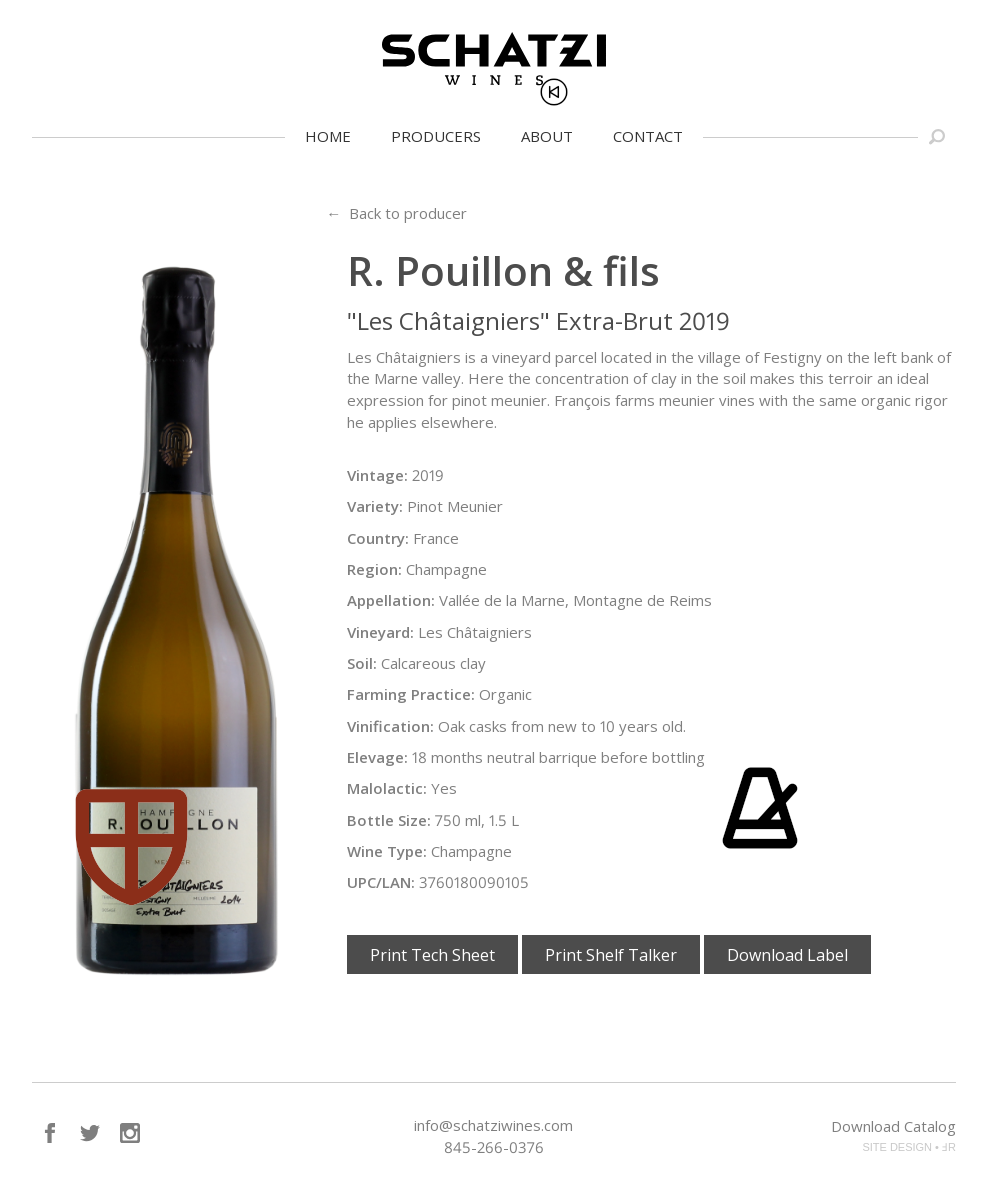 The height and width of the screenshot is (1190, 988). Describe the element at coordinates (131, 840) in the screenshot. I see `indicates security or protection status` at that location.